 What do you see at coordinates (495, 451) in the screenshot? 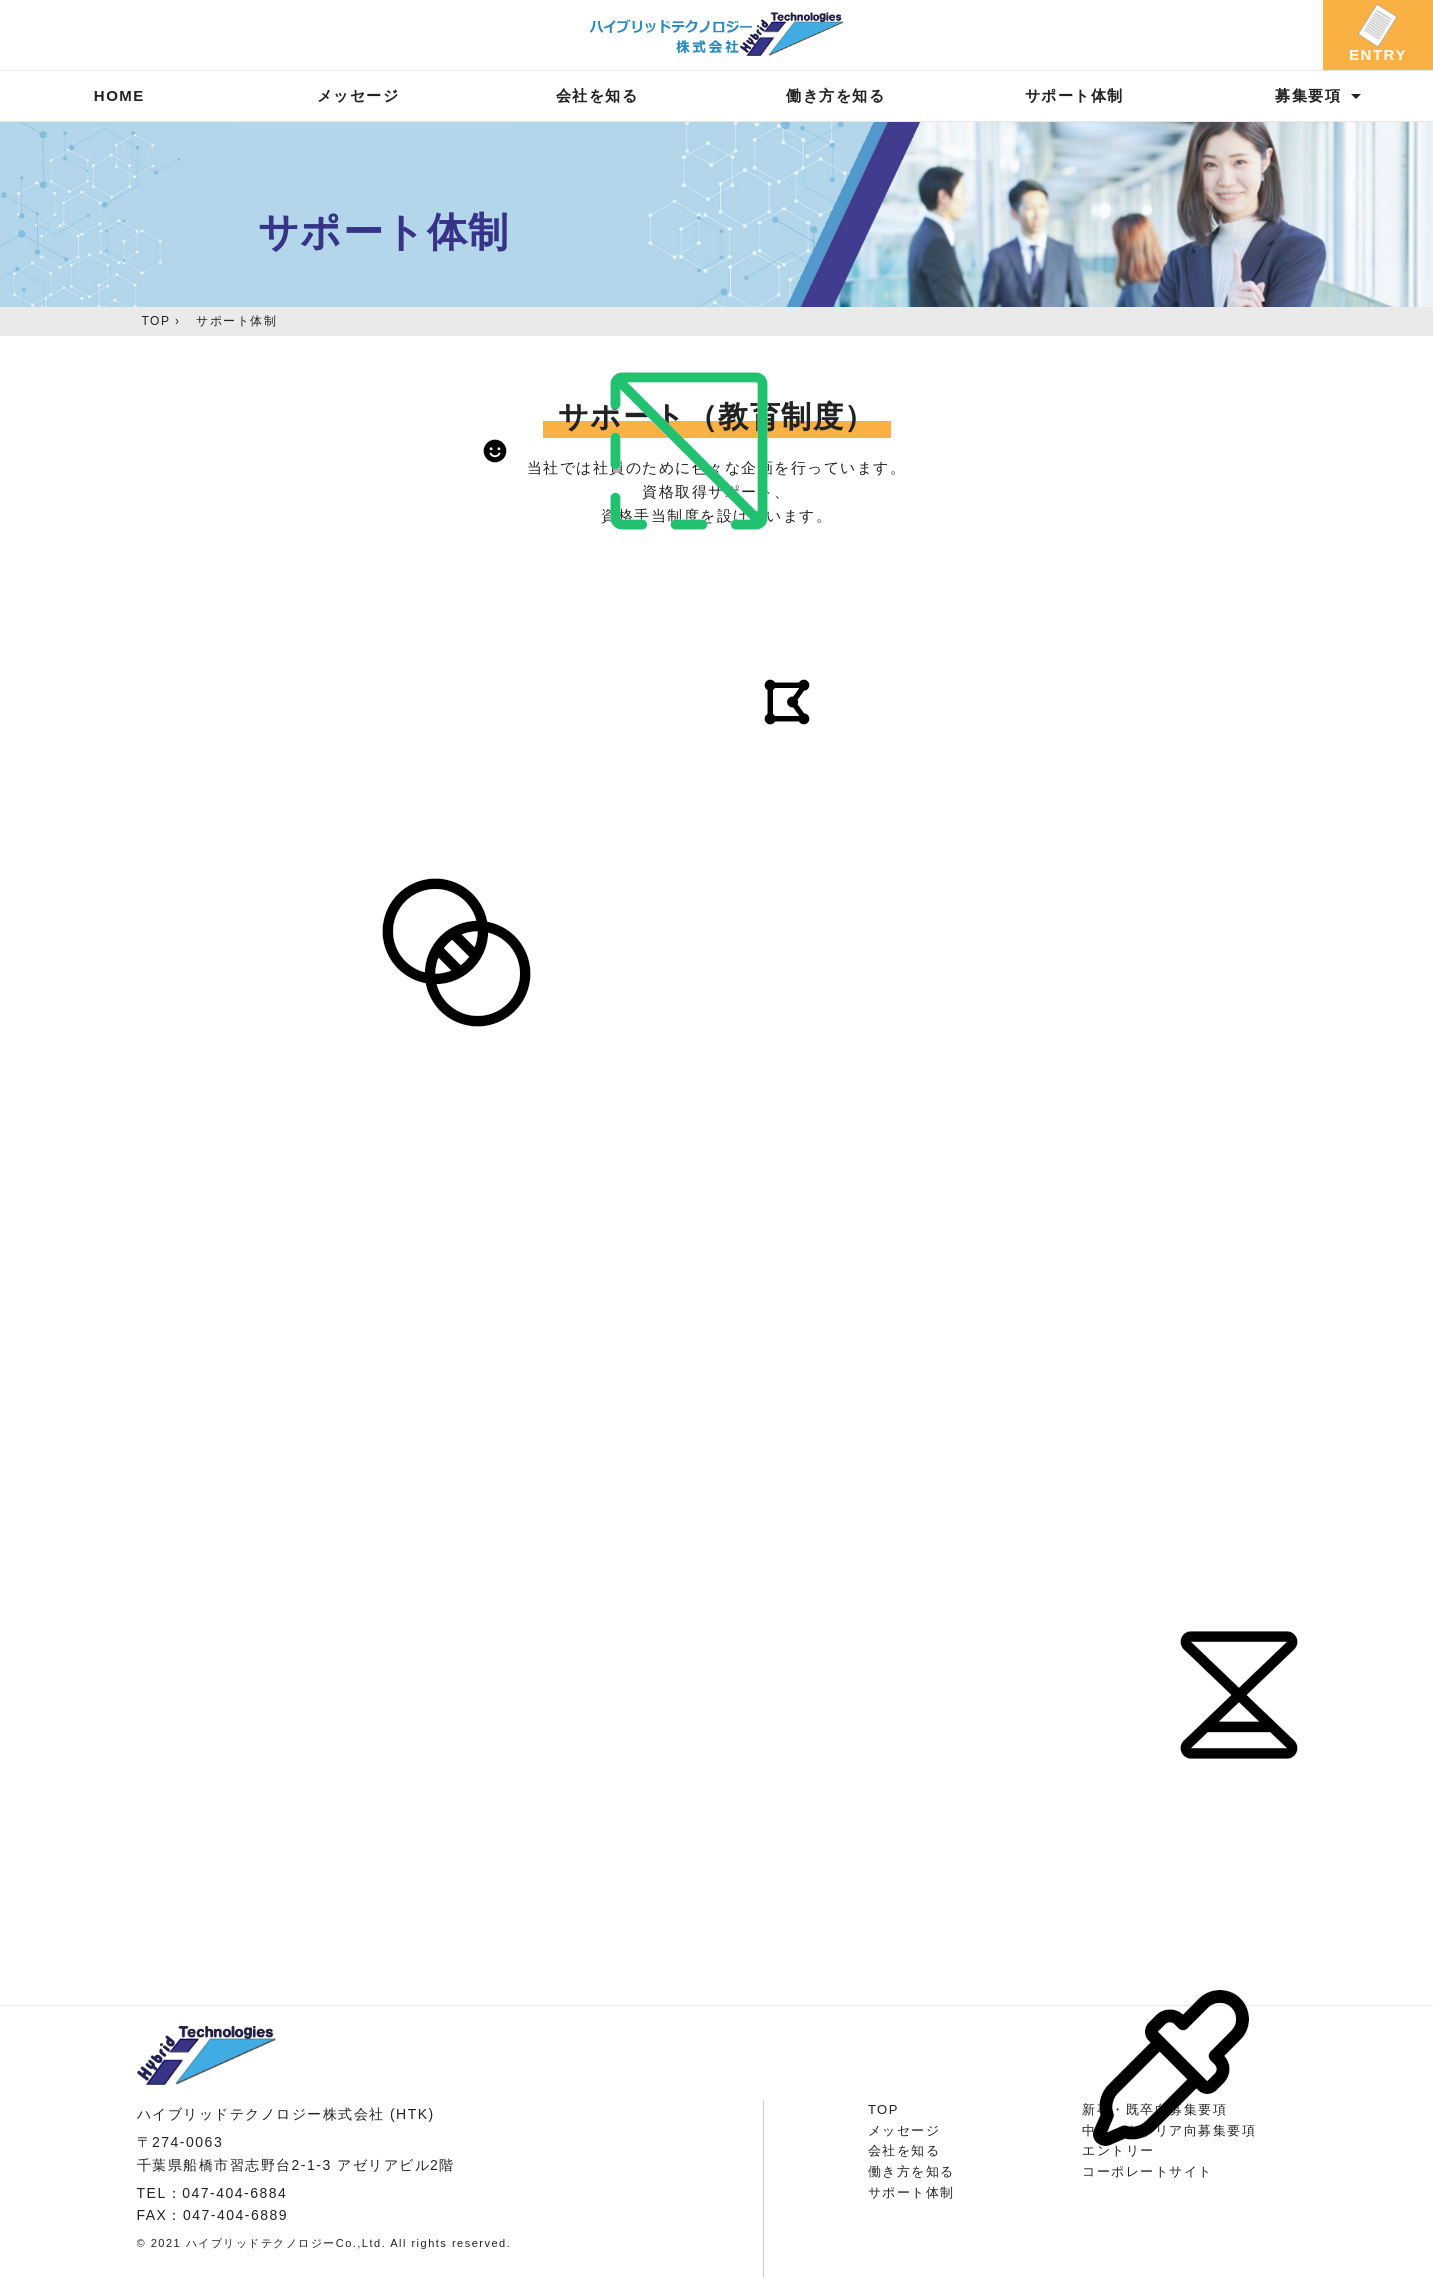
I see `add an emoji or reaction` at bounding box center [495, 451].